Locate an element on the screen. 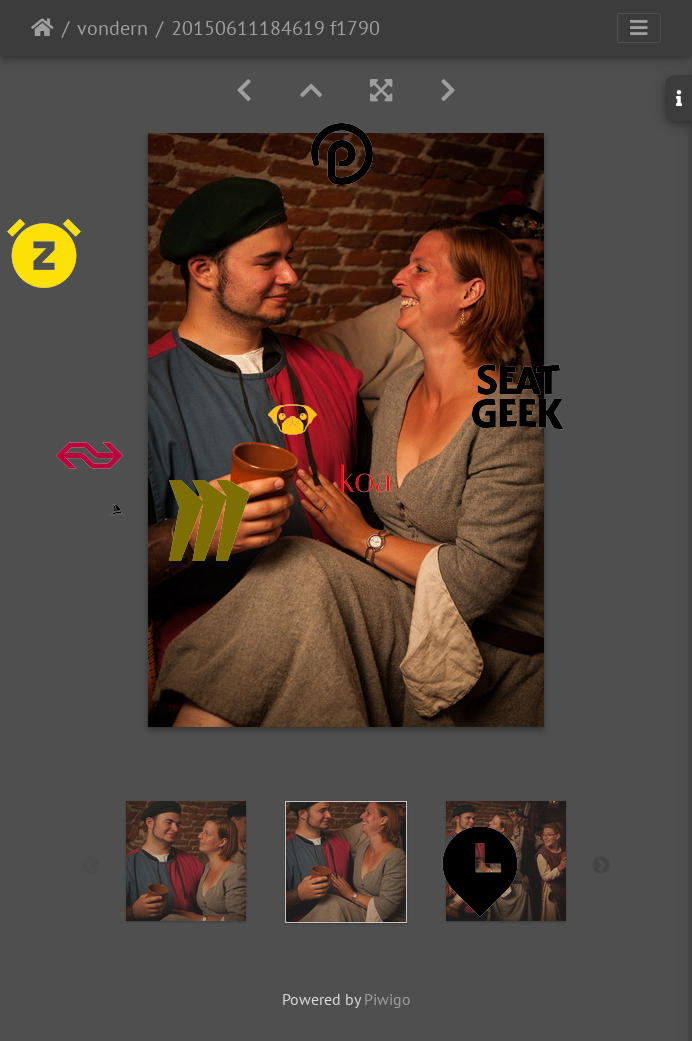 Image resolution: width=692 pixels, height=1041 pixels. open phpMyAdmin database management tool is located at coordinates (117, 510).